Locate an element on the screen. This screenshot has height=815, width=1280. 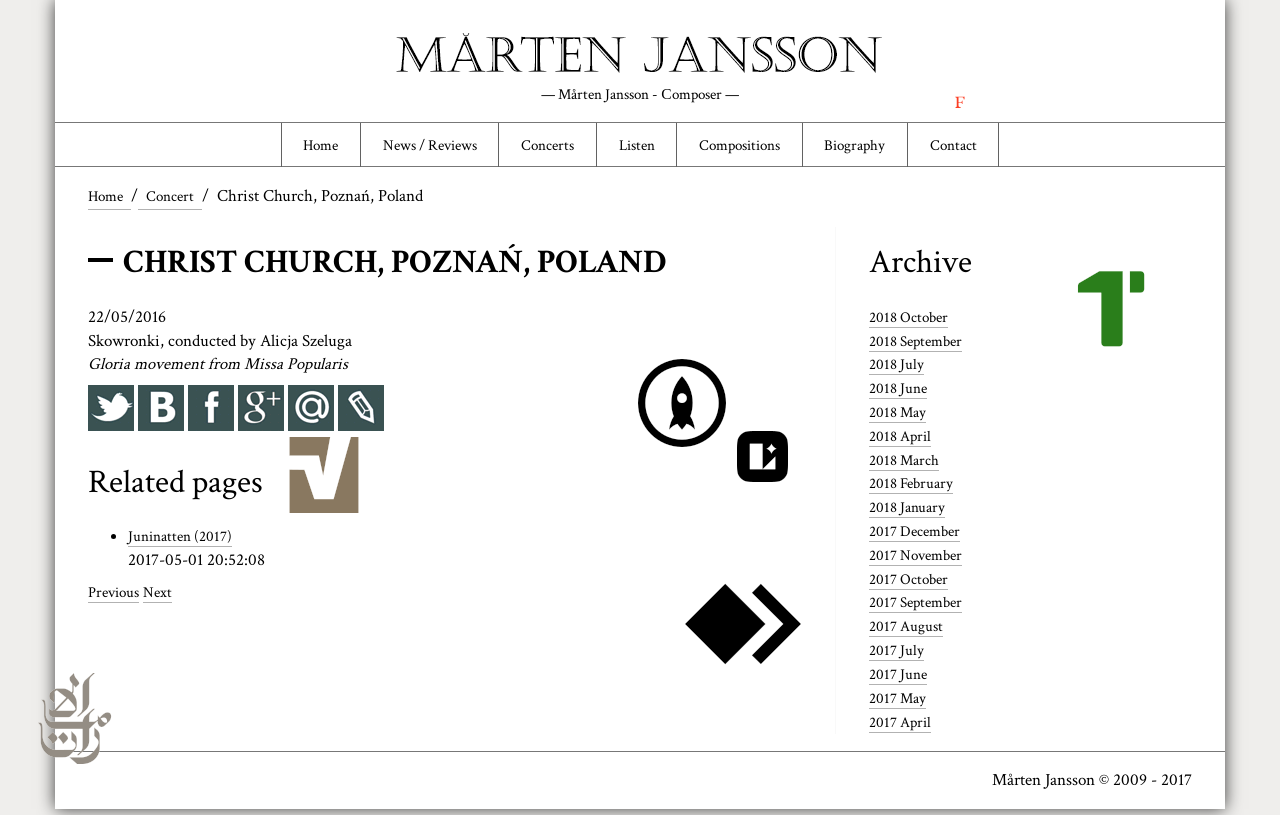
vBulletin forum software logo is located at coordinates (324, 475).